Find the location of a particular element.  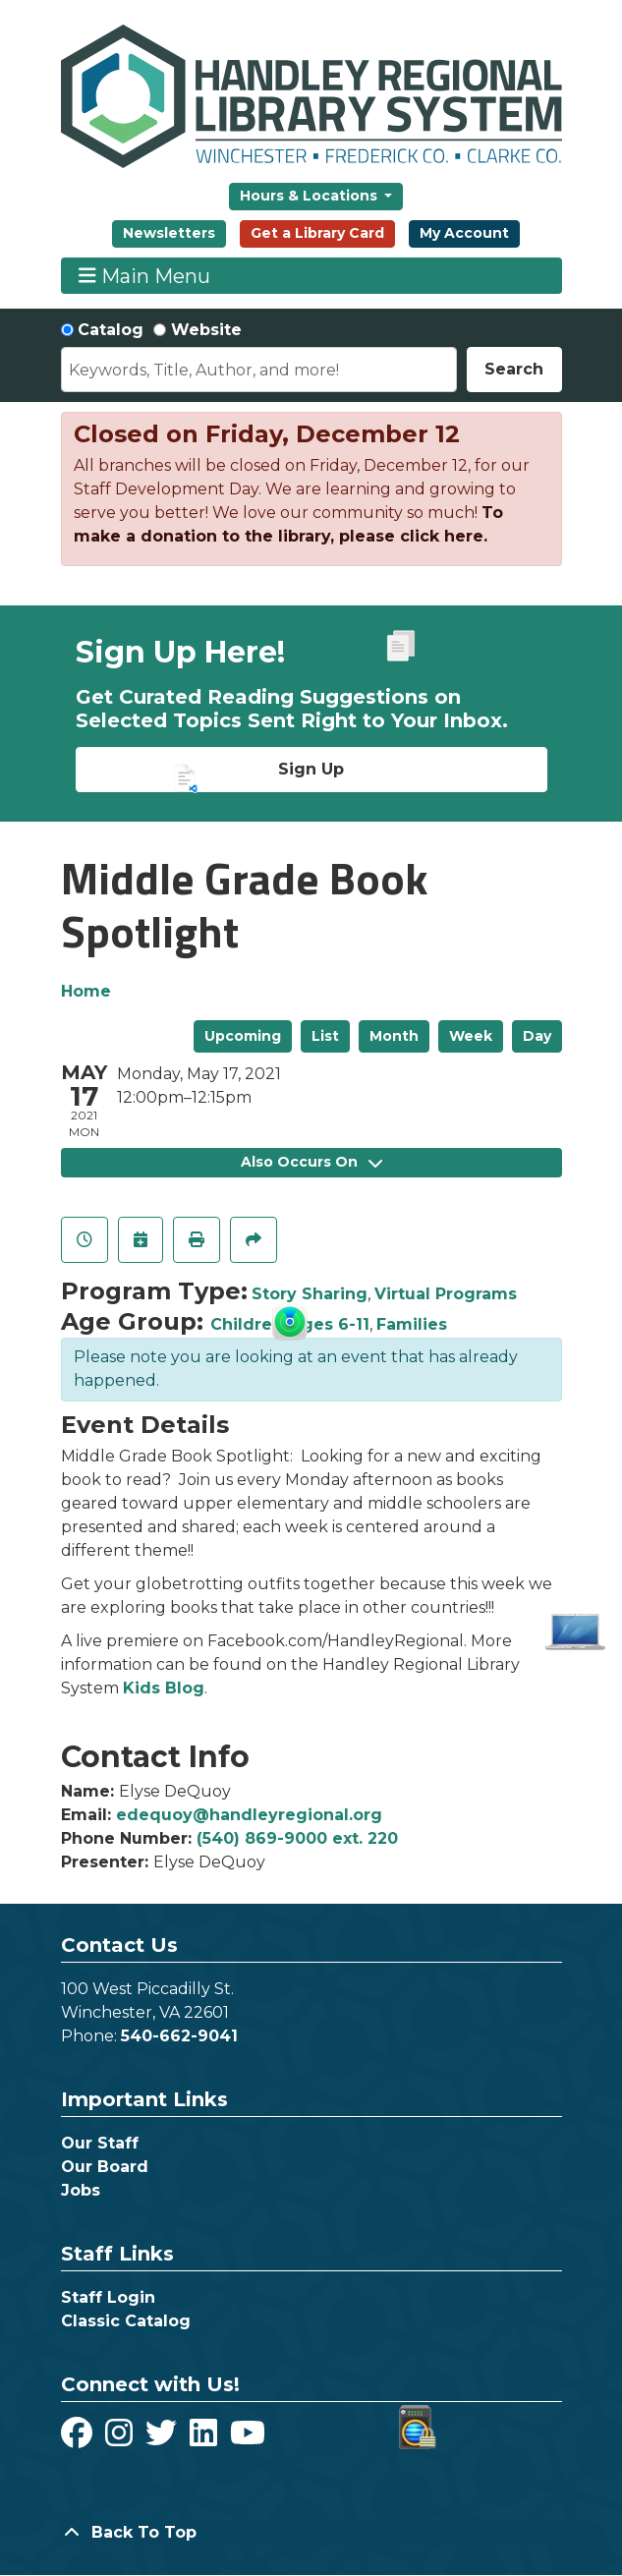

open Find My app to locate devices or people is located at coordinates (290, 1322).